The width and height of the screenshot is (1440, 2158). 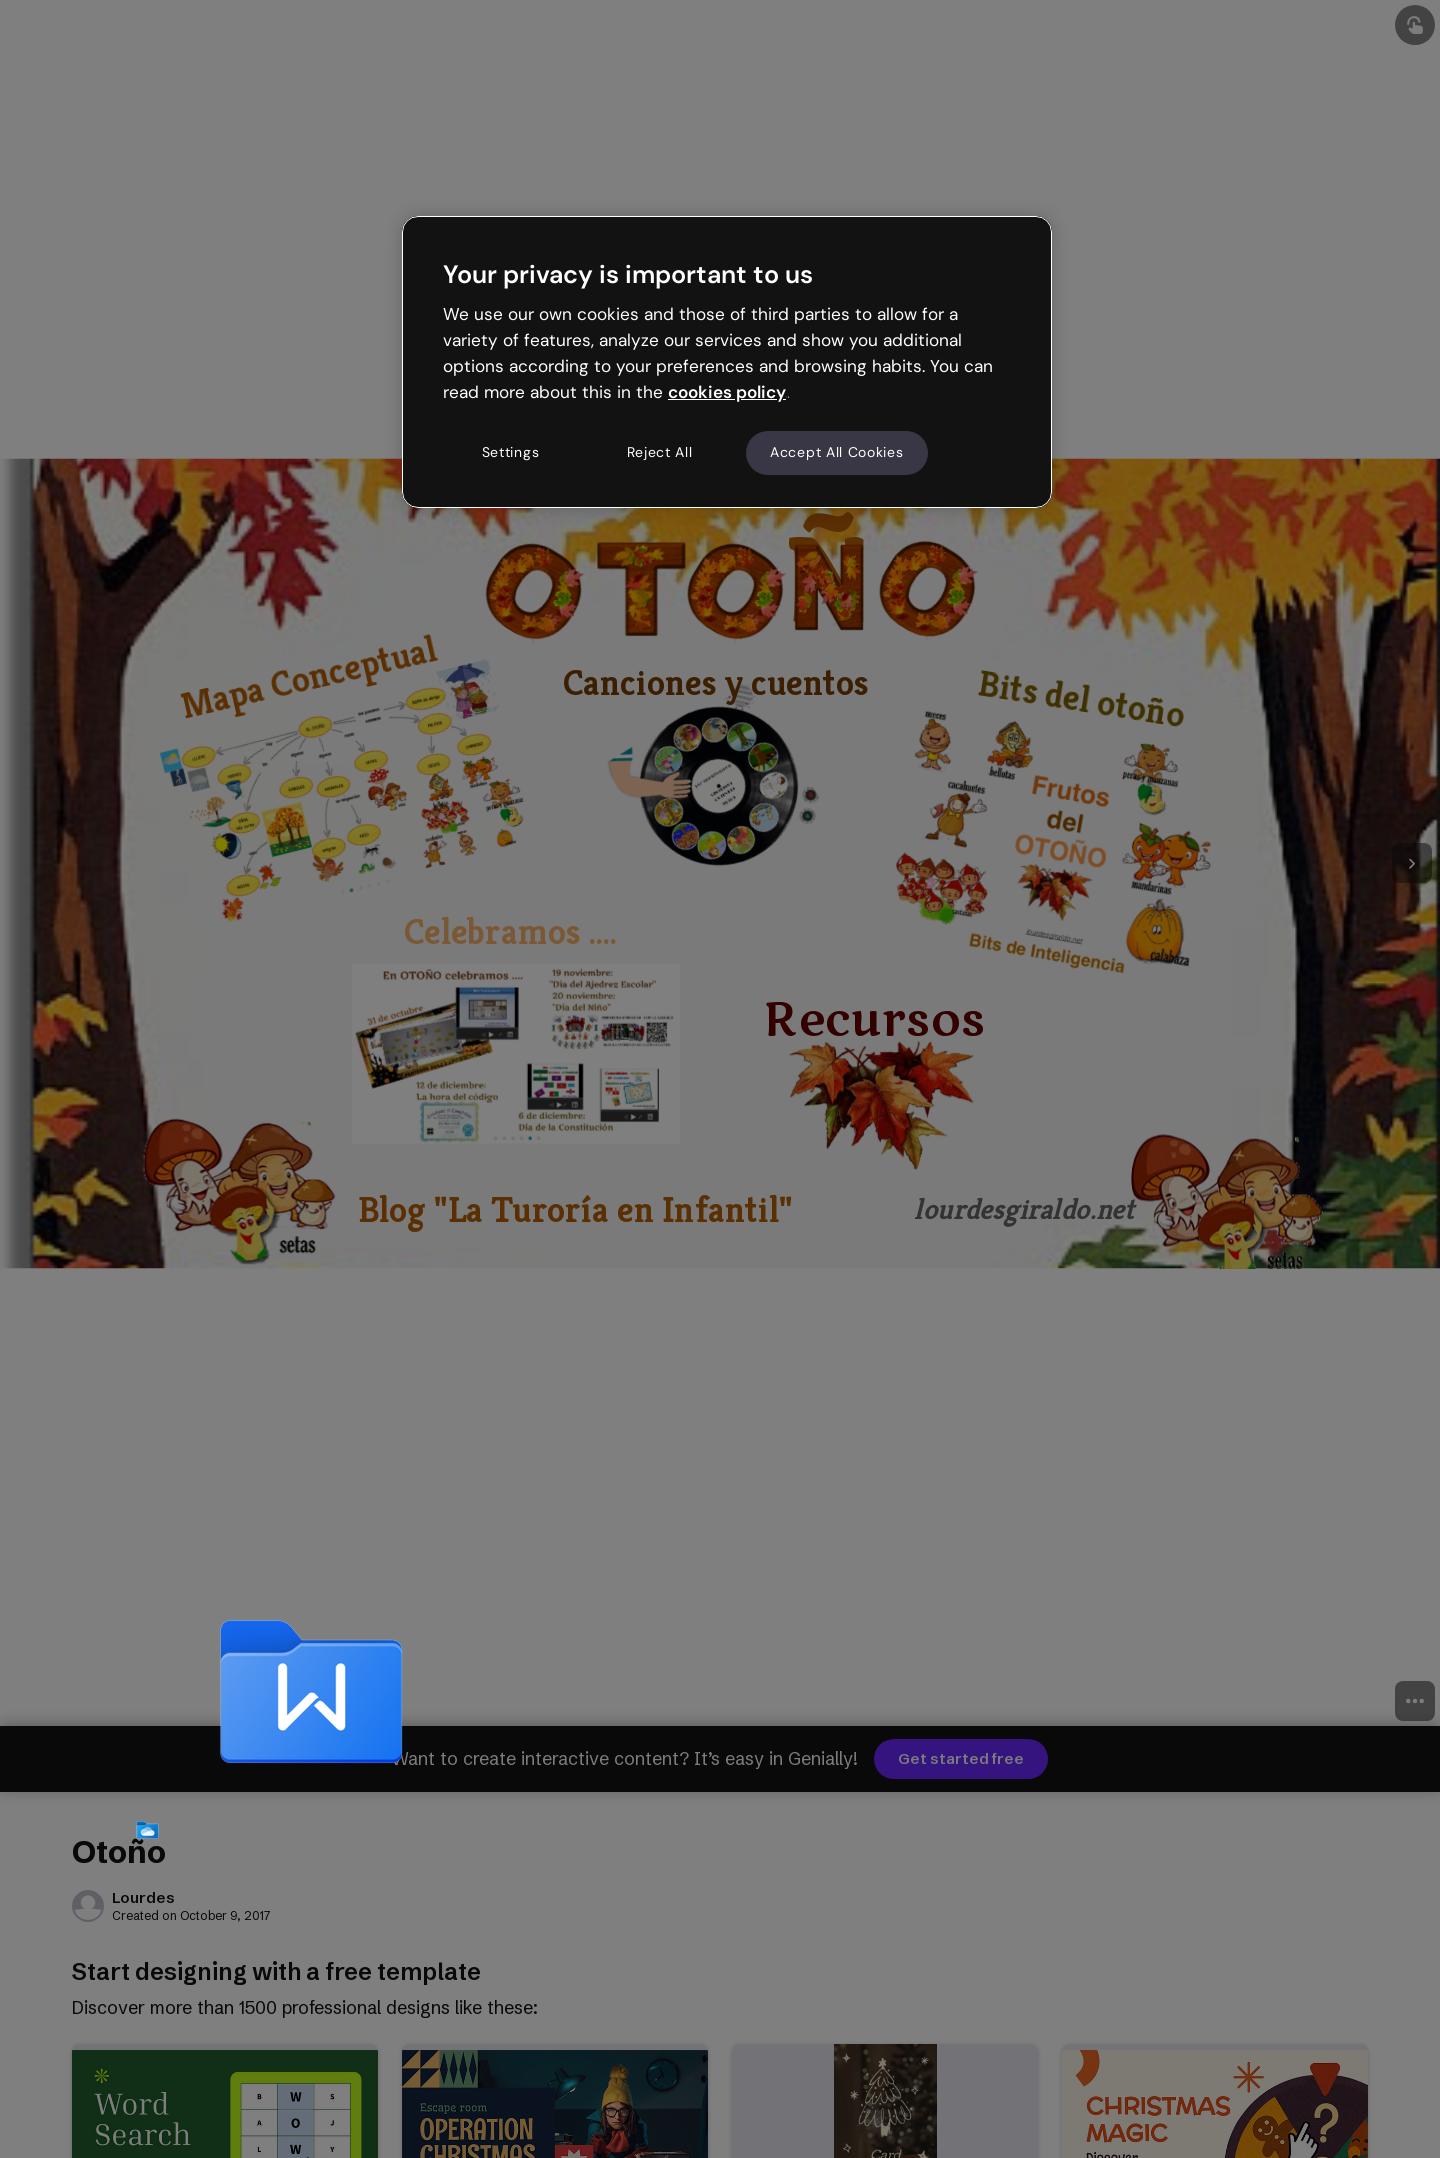 I want to click on open folder containing wps writer documents, so click(x=310, y=1696).